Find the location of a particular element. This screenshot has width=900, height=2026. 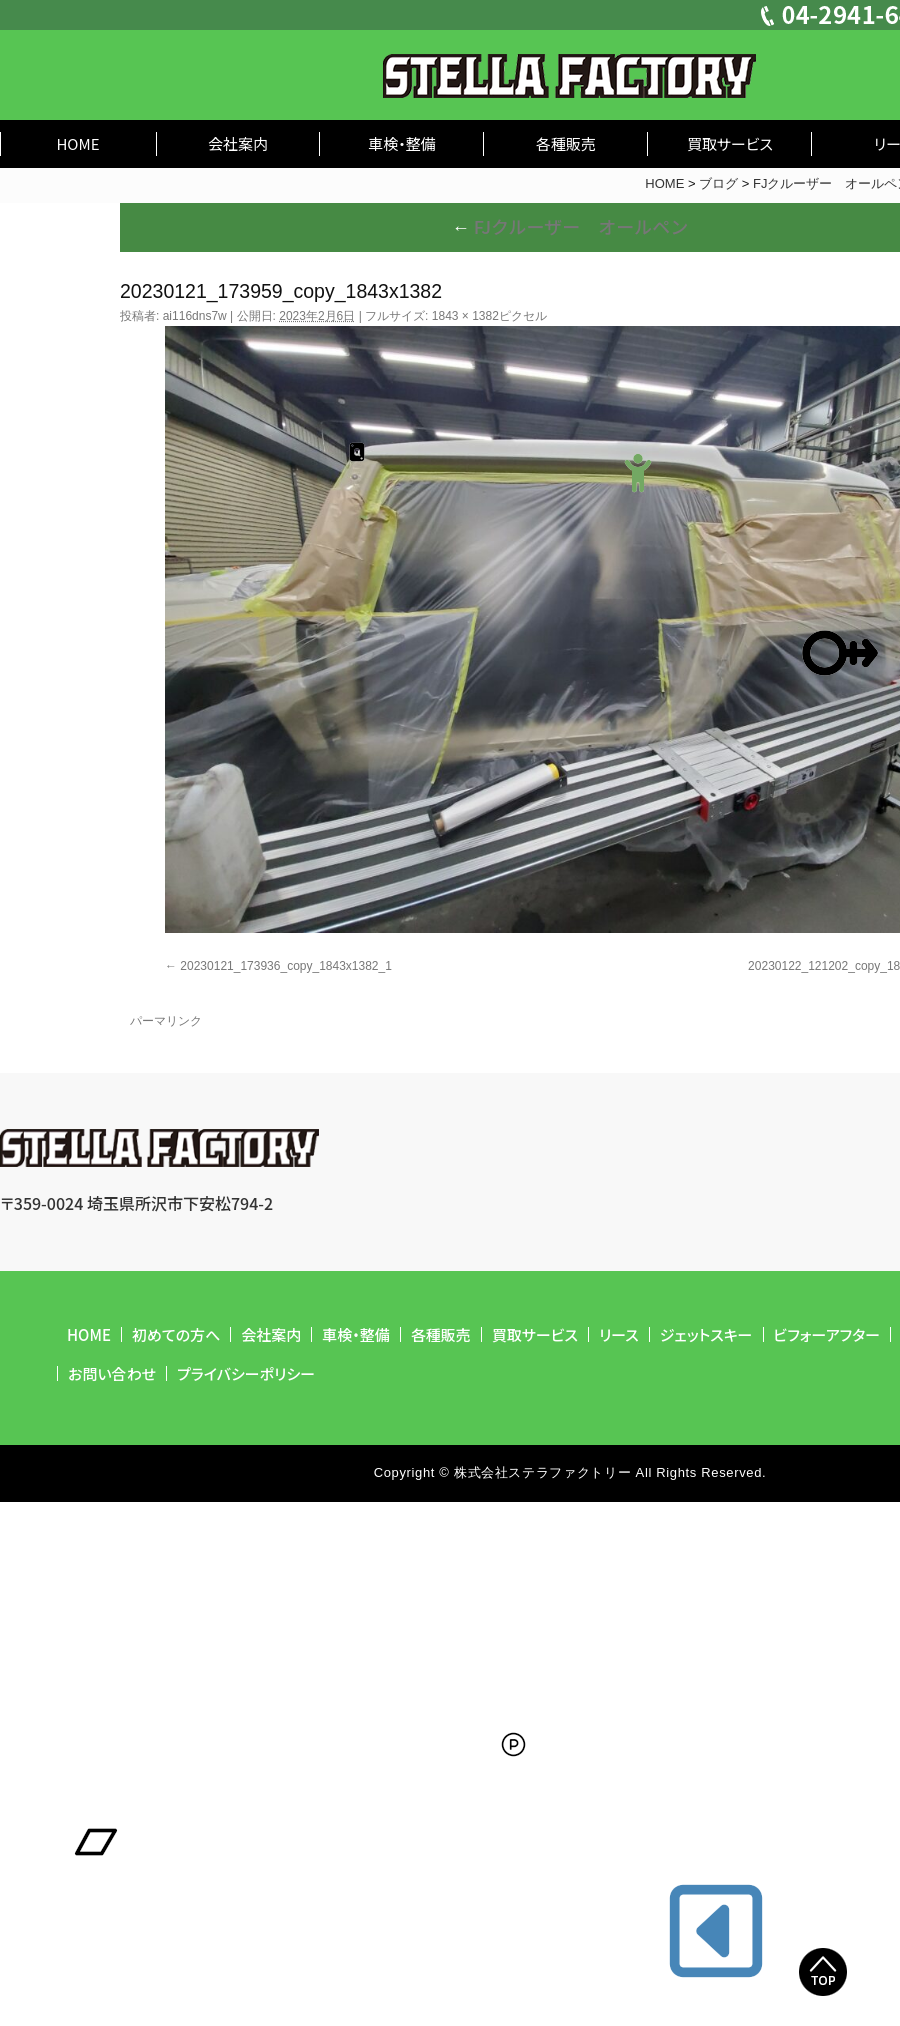

navigate to the previous item or screen is located at coordinates (716, 1931).